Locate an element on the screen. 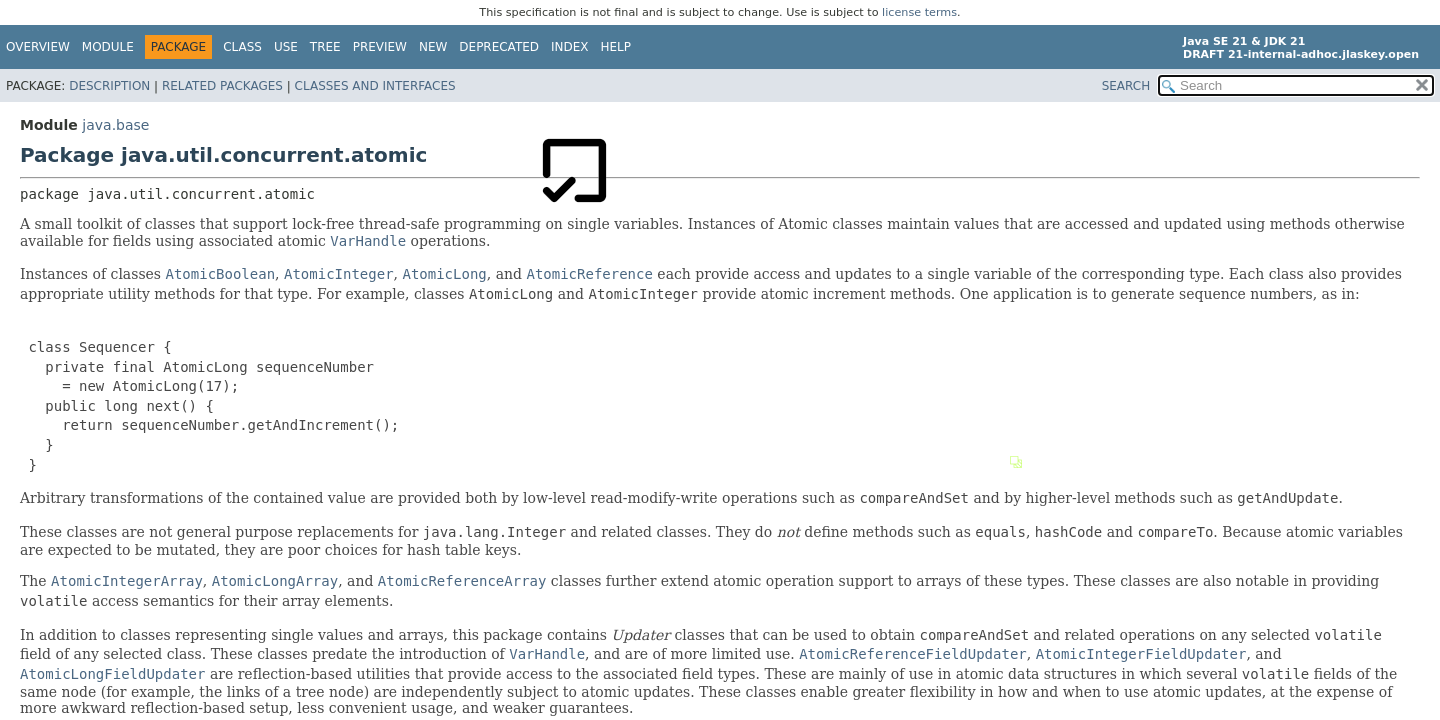 The width and height of the screenshot is (1440, 720). mark task as complete is located at coordinates (574, 170).